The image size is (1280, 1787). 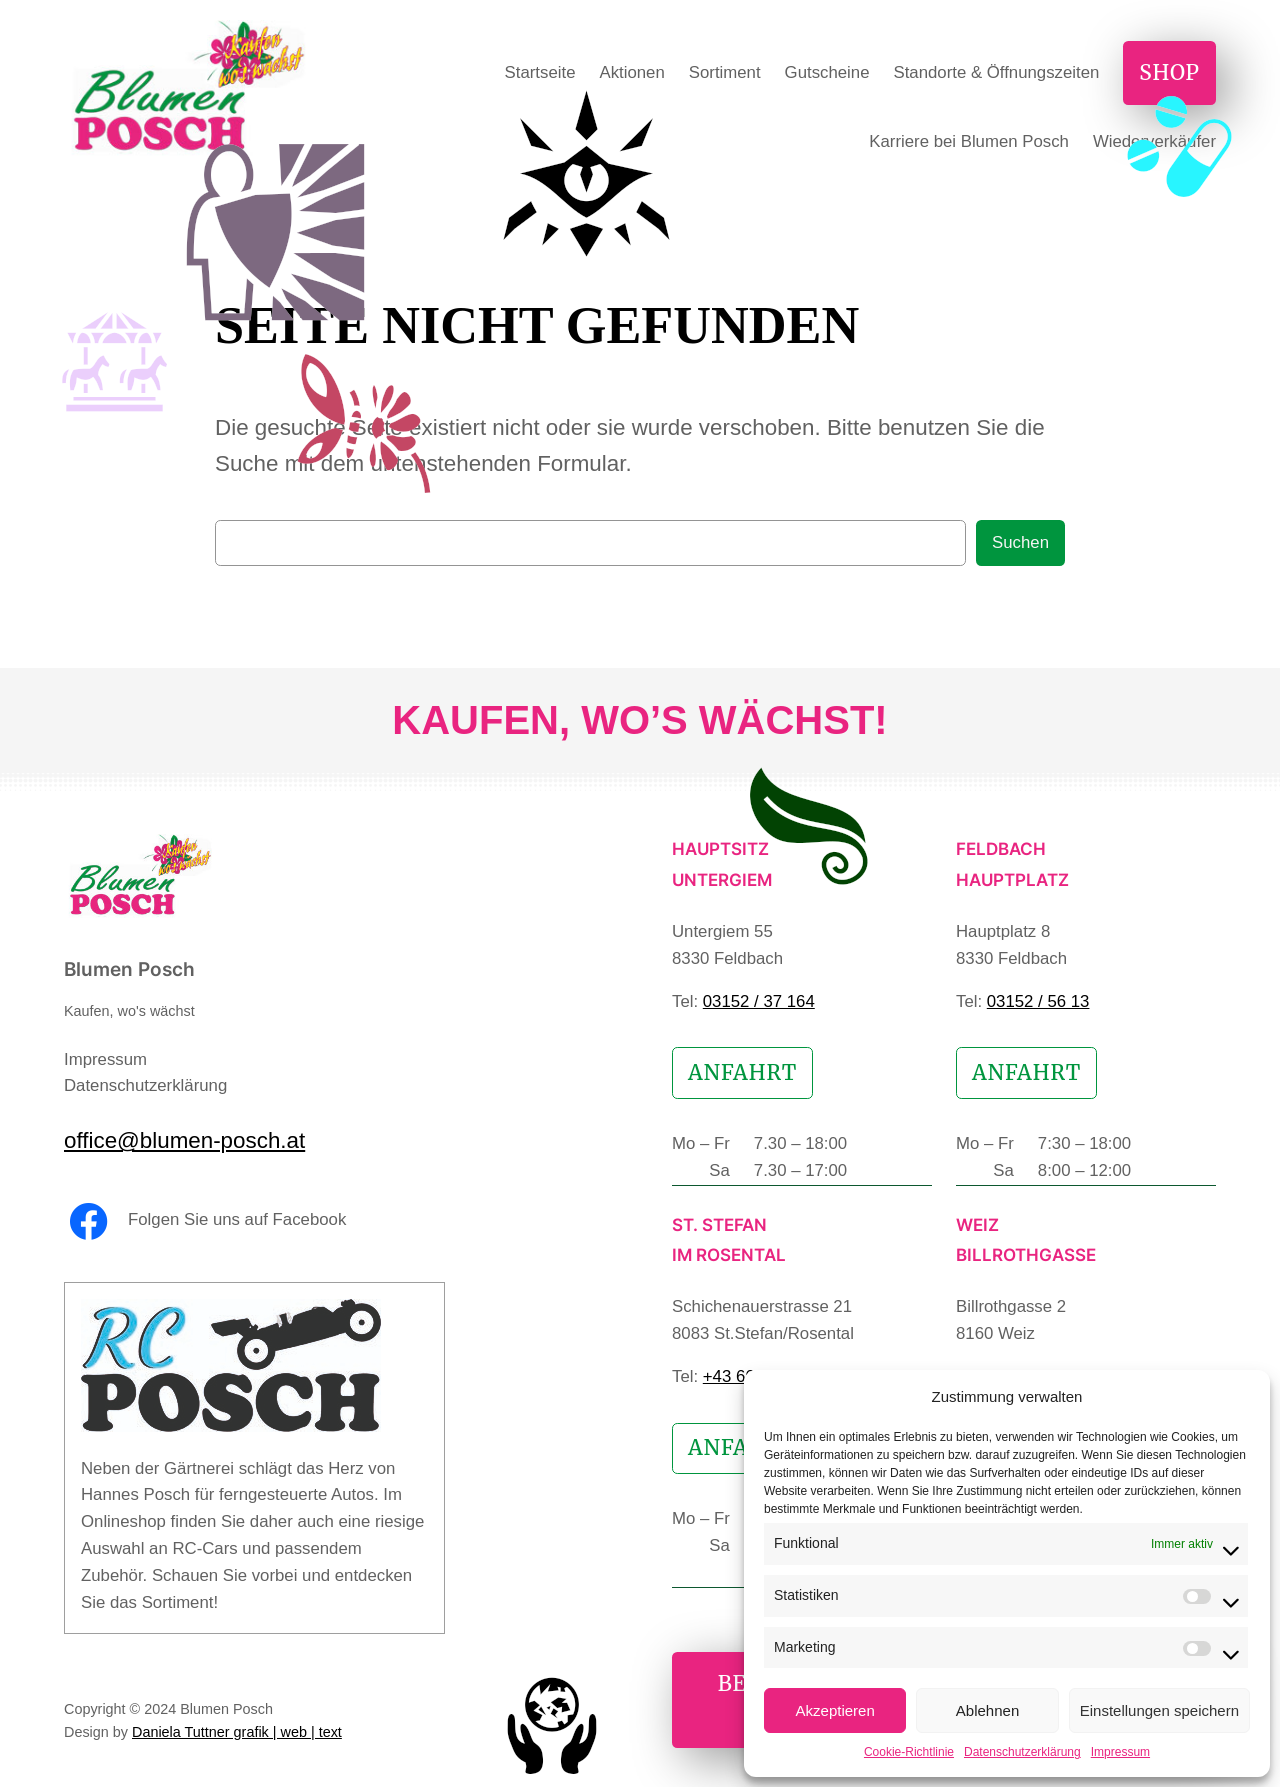 I want to click on indicates natural or organic content, so click(x=809, y=826).